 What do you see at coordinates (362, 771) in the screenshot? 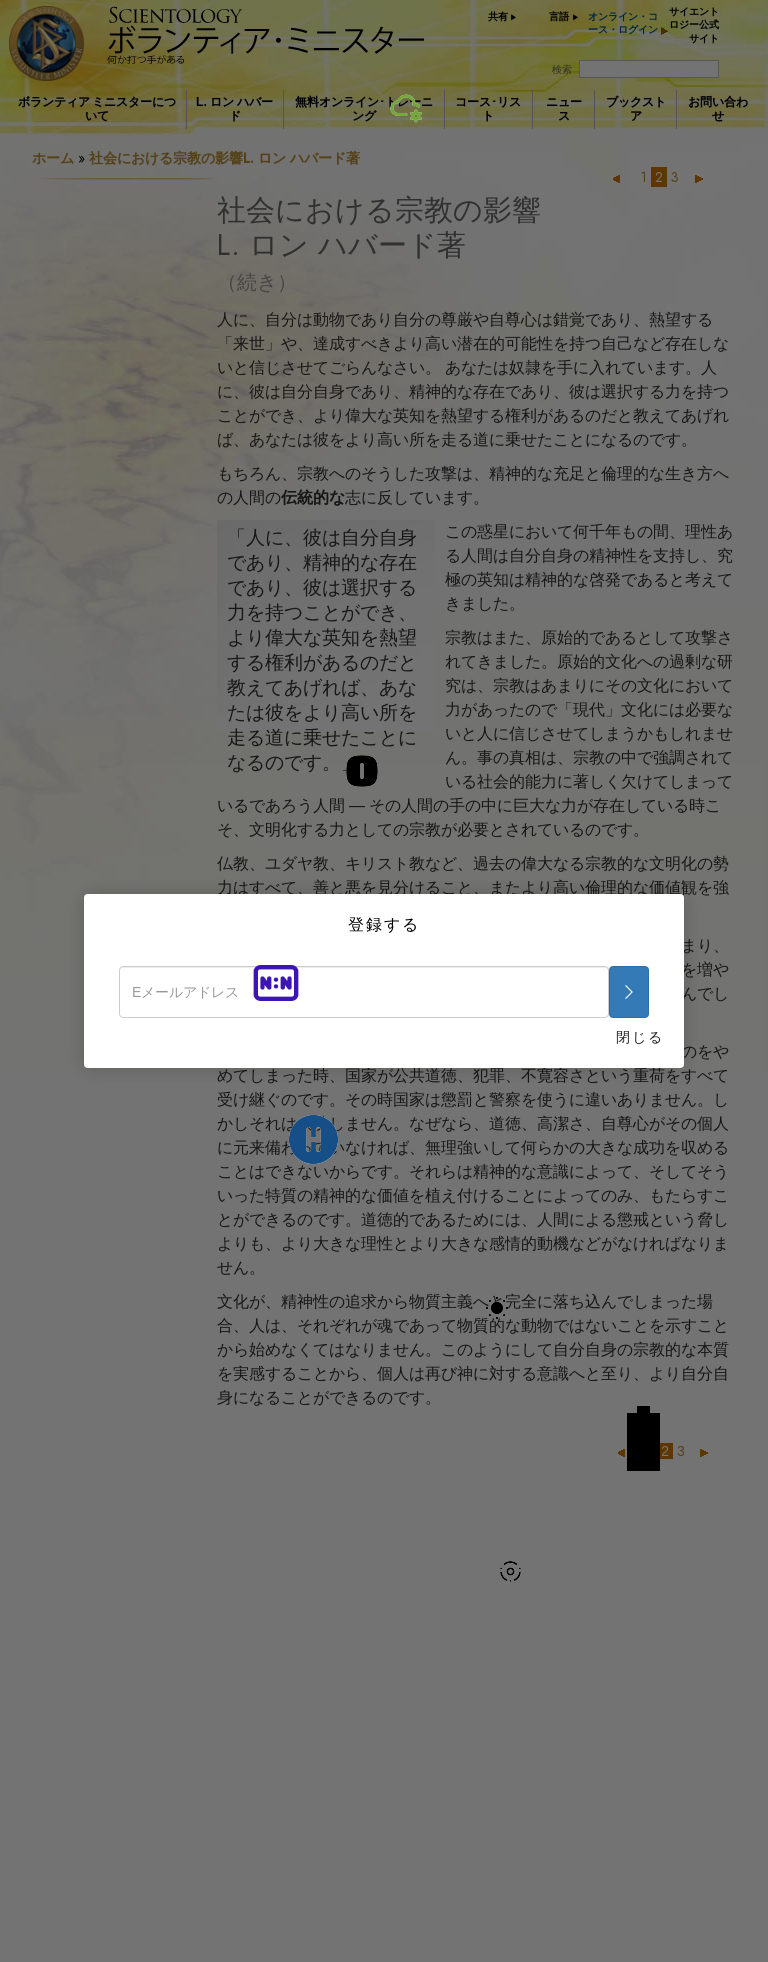
I see `view more information` at bounding box center [362, 771].